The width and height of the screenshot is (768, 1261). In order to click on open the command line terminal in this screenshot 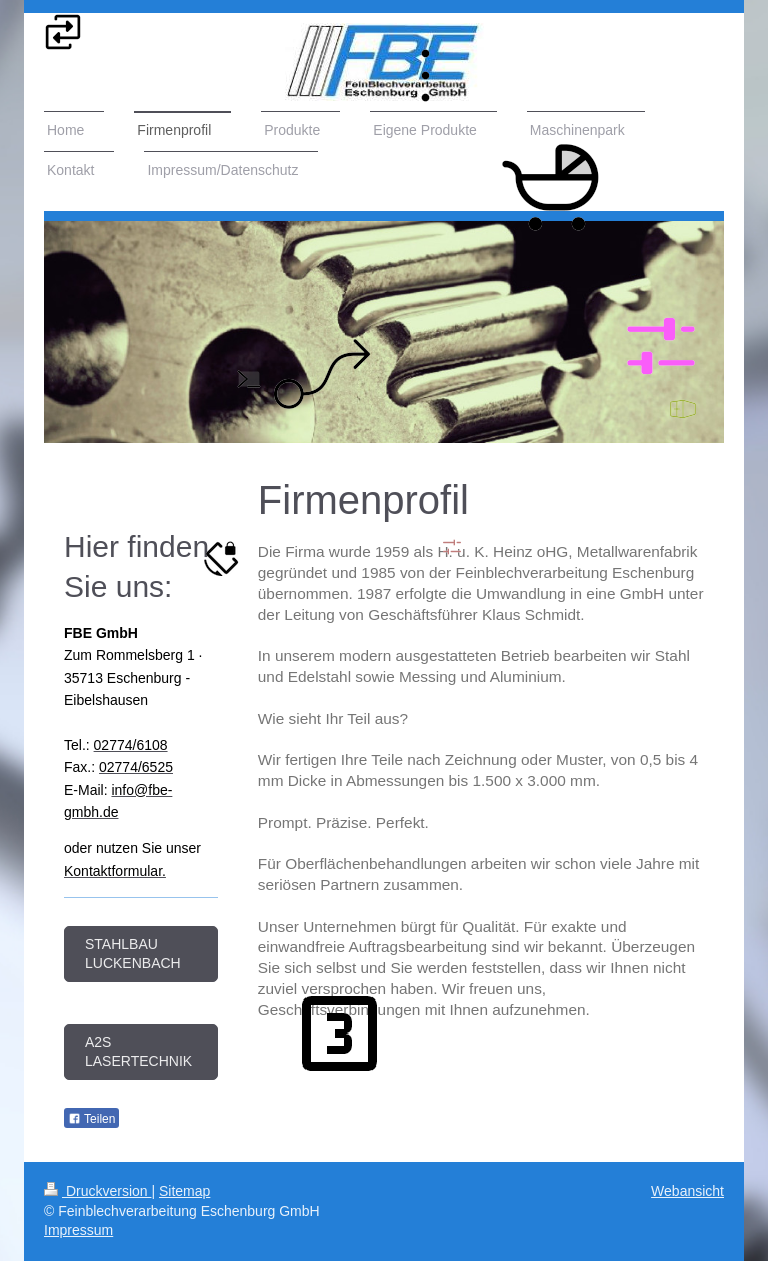, I will do `click(249, 379)`.